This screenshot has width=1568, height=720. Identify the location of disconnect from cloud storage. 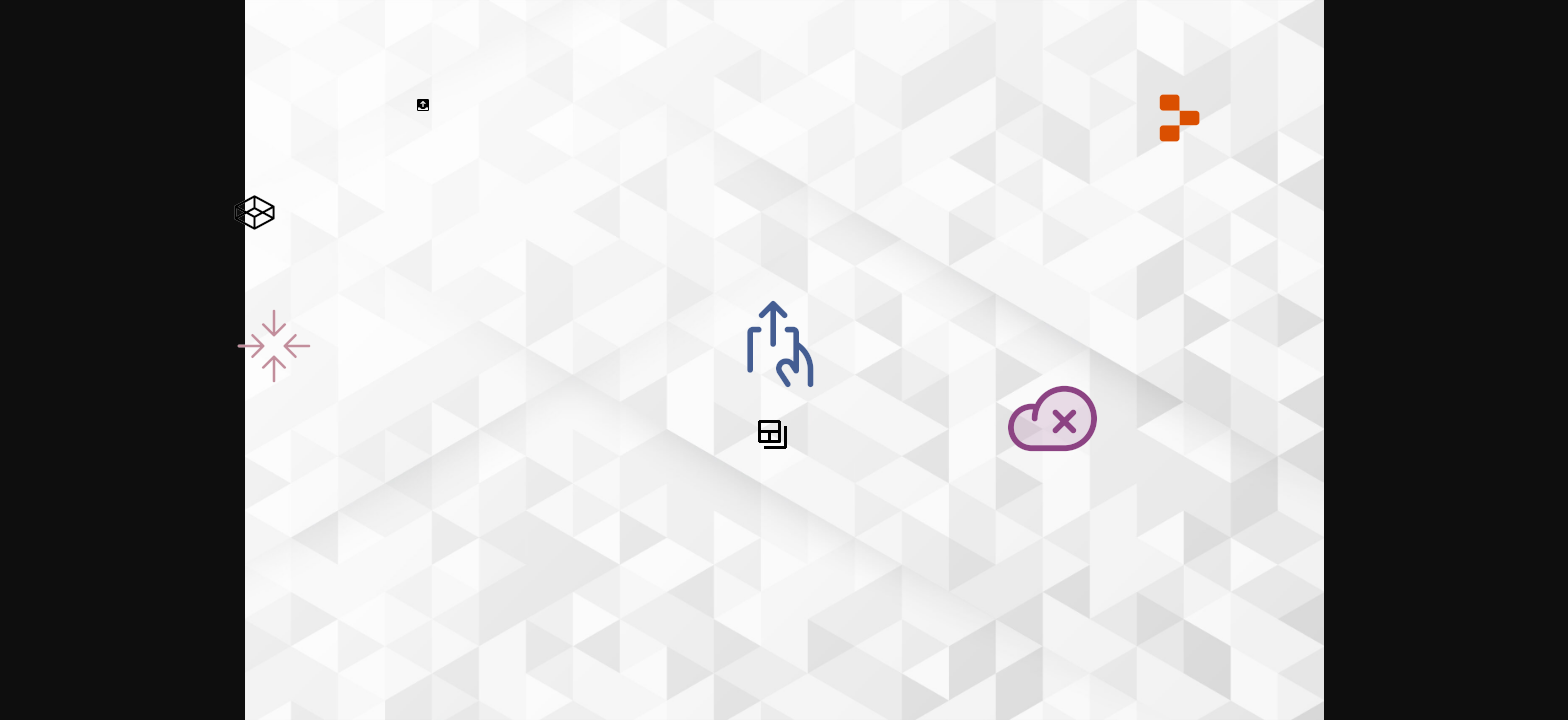
(1052, 418).